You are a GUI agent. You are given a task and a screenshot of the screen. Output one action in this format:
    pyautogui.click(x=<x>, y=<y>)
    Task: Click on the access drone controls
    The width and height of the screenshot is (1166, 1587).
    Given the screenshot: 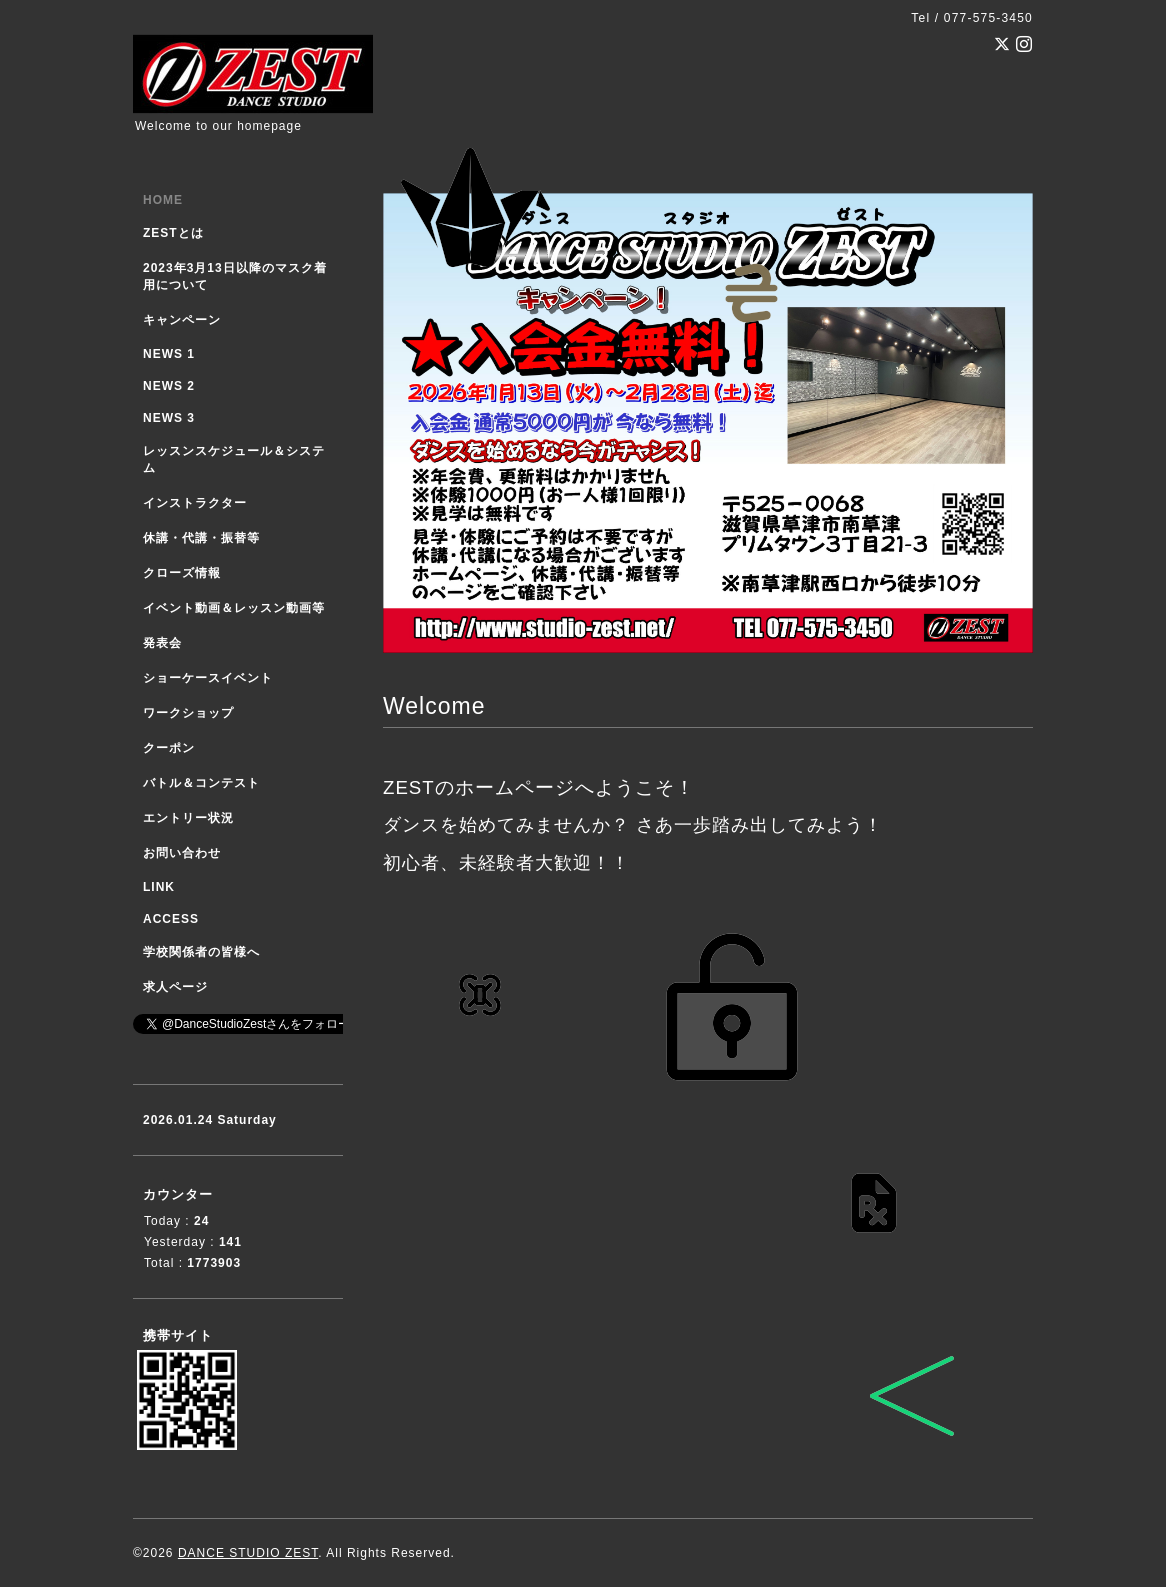 What is the action you would take?
    pyautogui.click(x=480, y=995)
    